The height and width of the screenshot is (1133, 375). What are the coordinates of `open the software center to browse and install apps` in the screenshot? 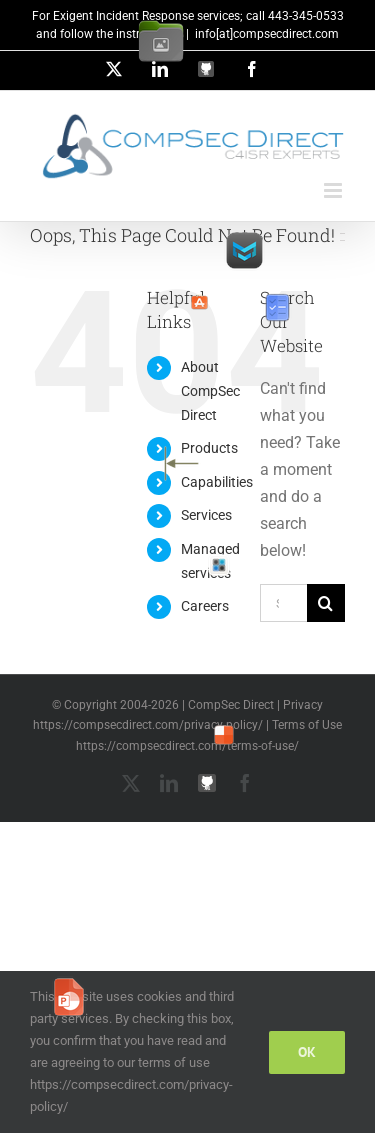 It's located at (199, 302).